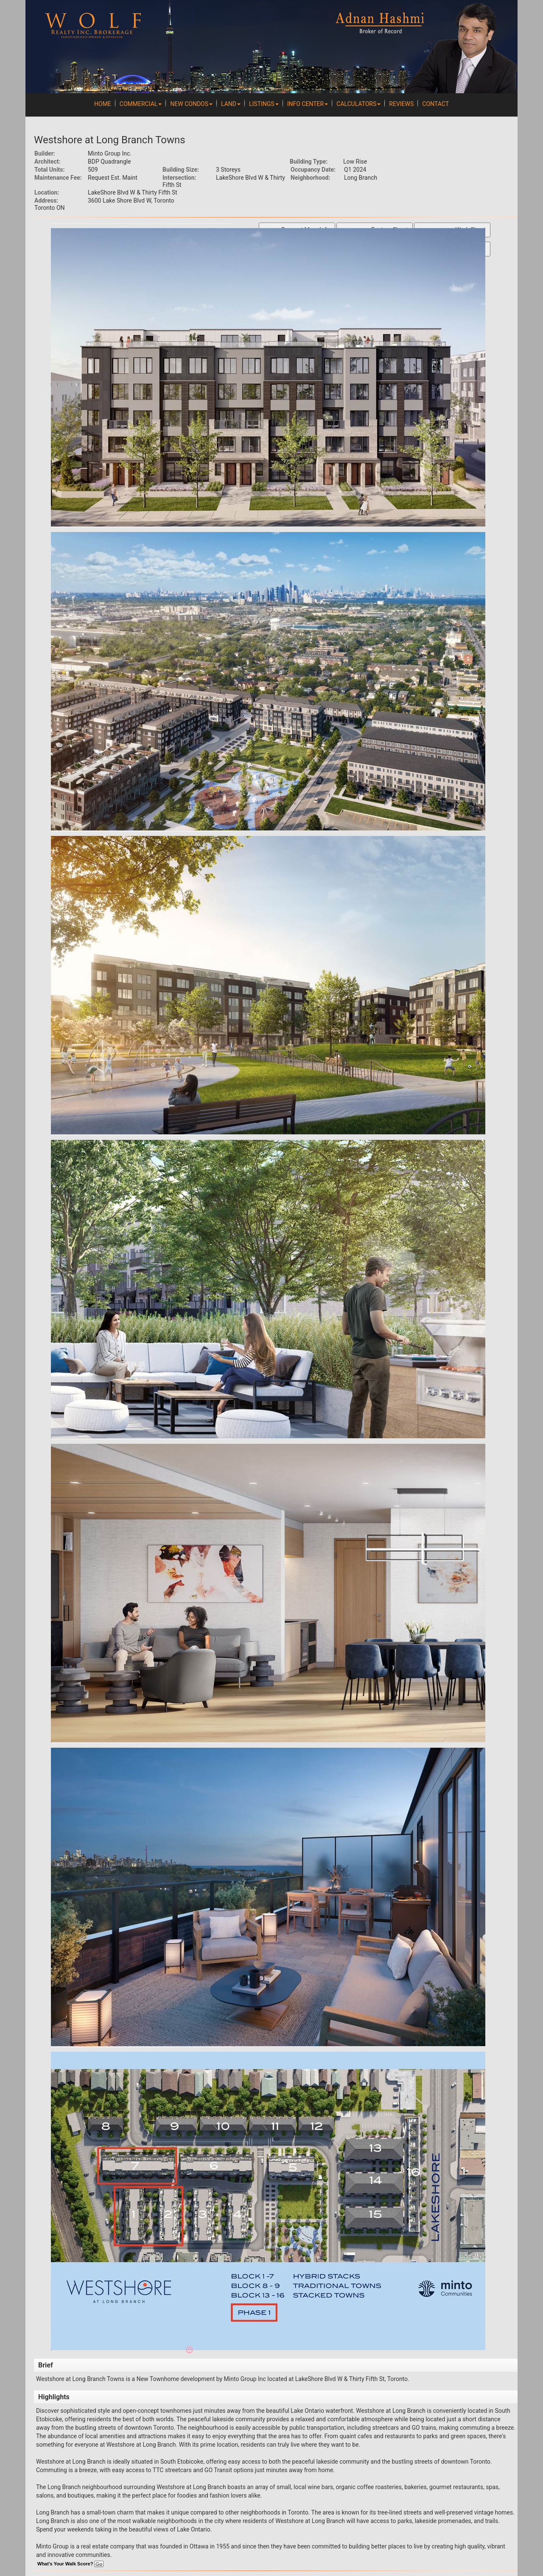 This screenshot has width=543, height=2576. I want to click on browse wine selection, so click(269, 610).